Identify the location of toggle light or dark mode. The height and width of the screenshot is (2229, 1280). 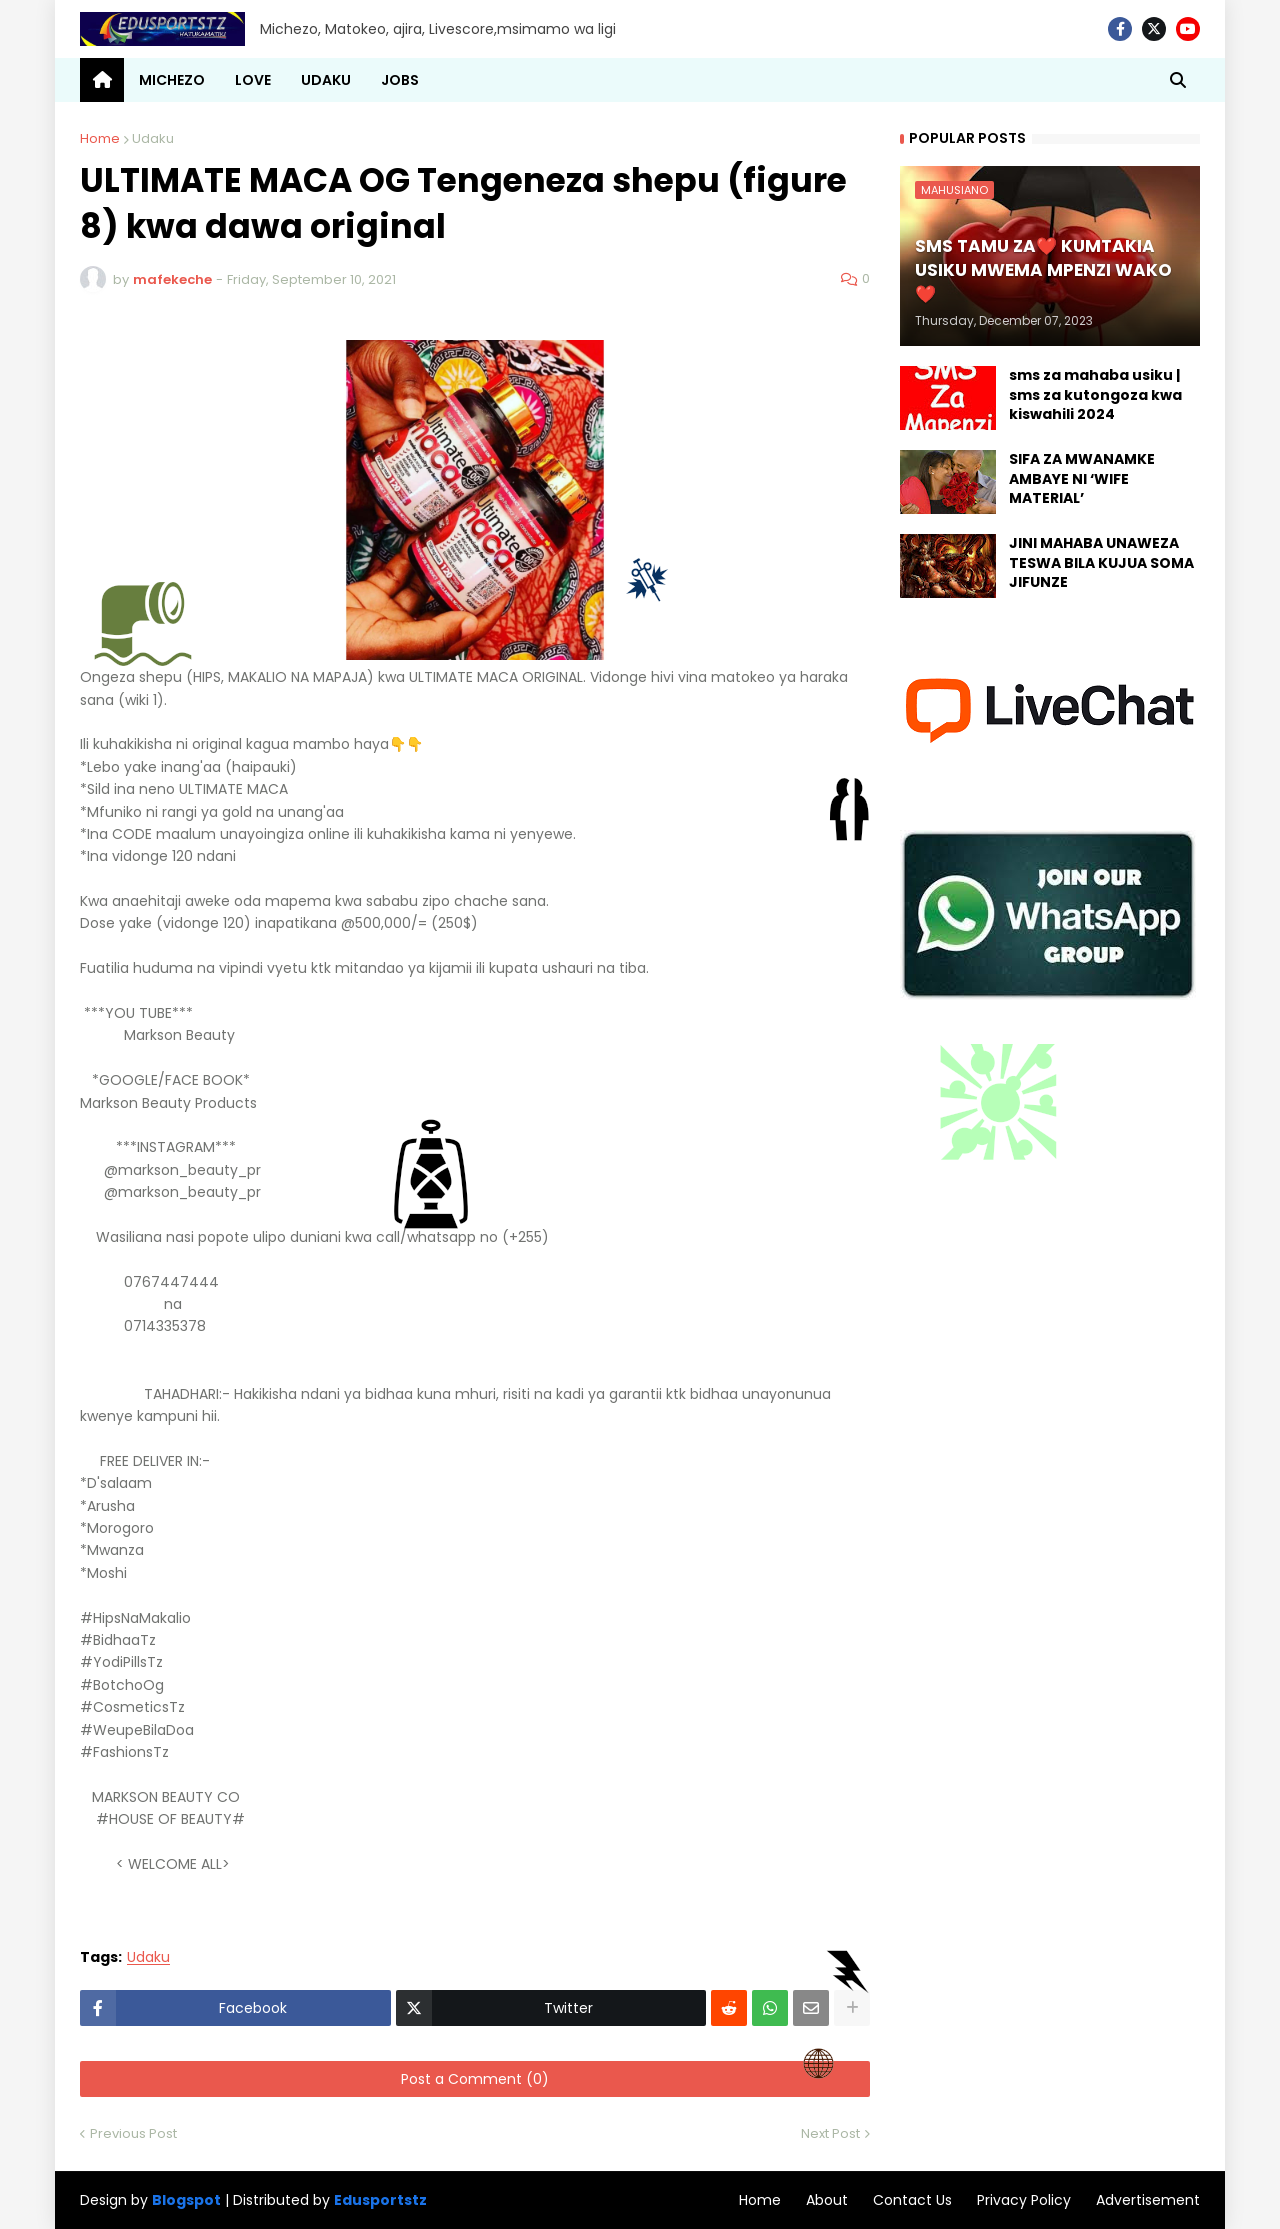
(431, 1174).